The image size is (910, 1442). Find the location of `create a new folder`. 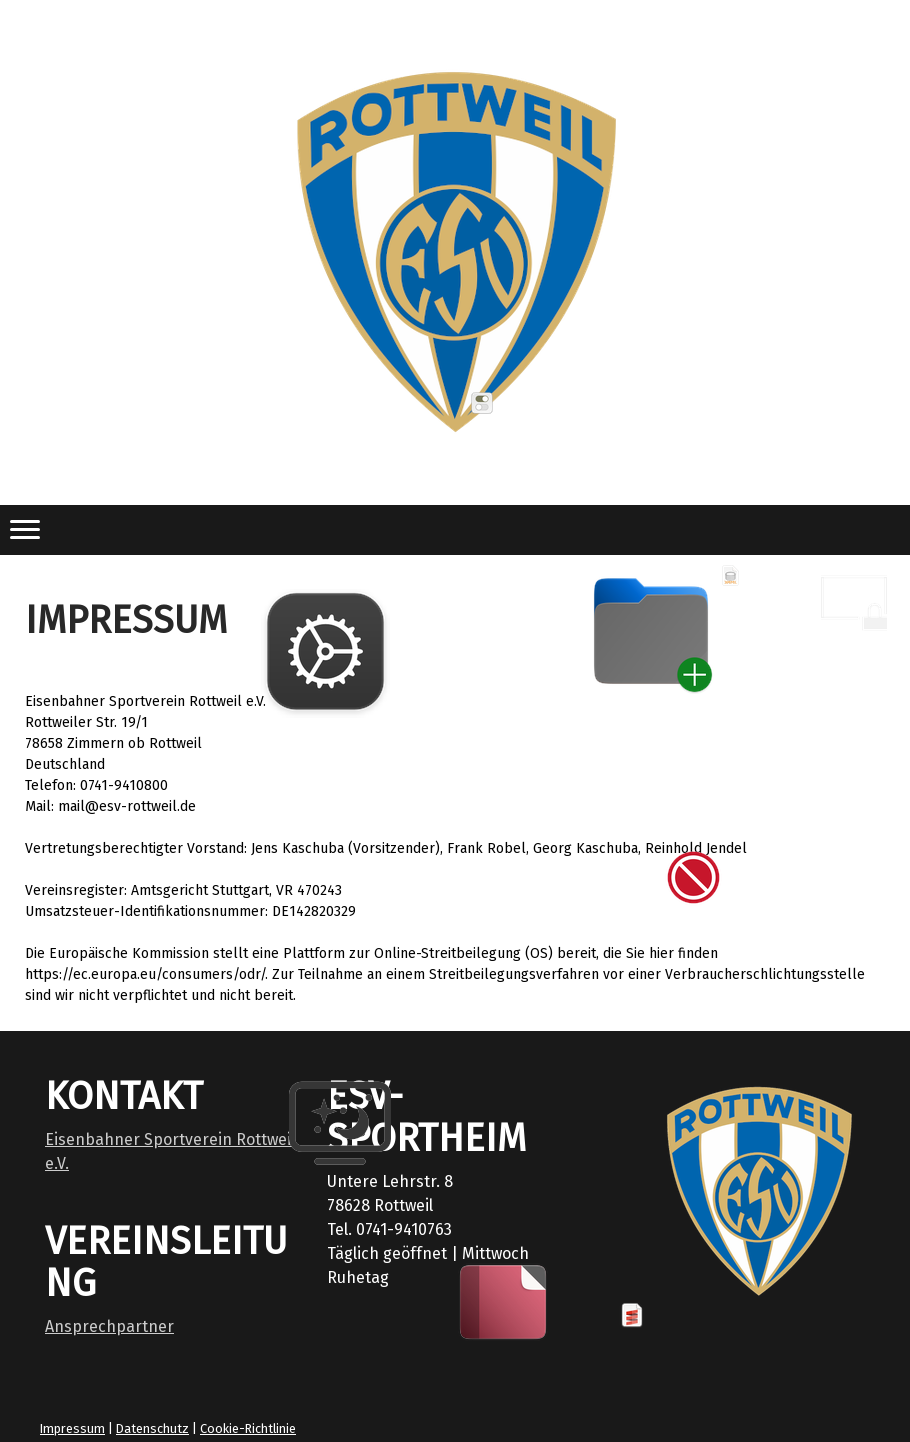

create a new folder is located at coordinates (651, 631).